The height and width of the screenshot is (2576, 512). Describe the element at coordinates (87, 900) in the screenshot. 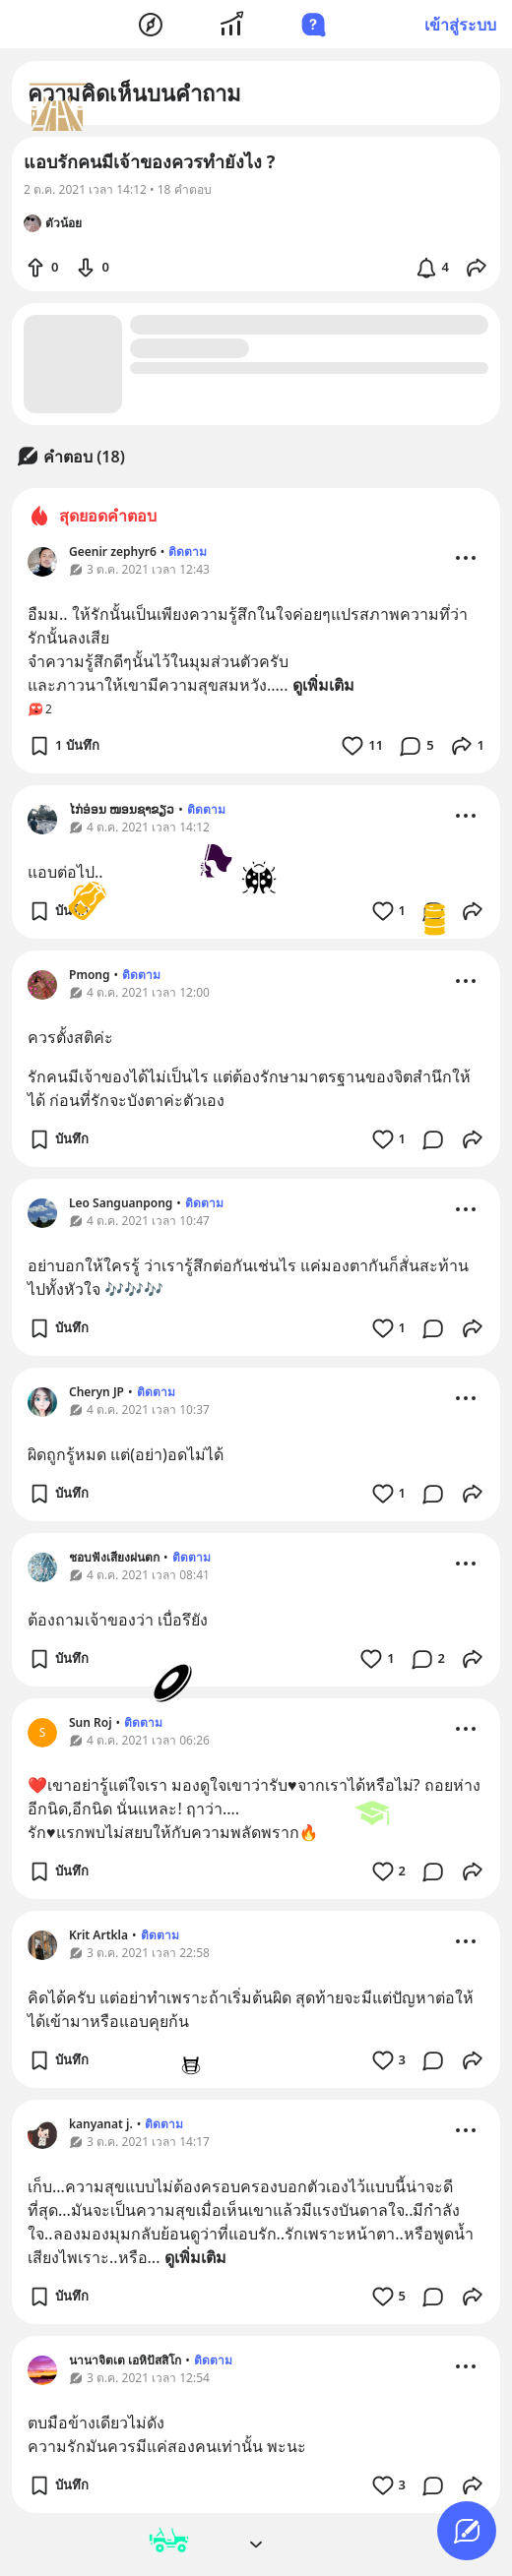

I see `access your inventory or stored items` at that location.